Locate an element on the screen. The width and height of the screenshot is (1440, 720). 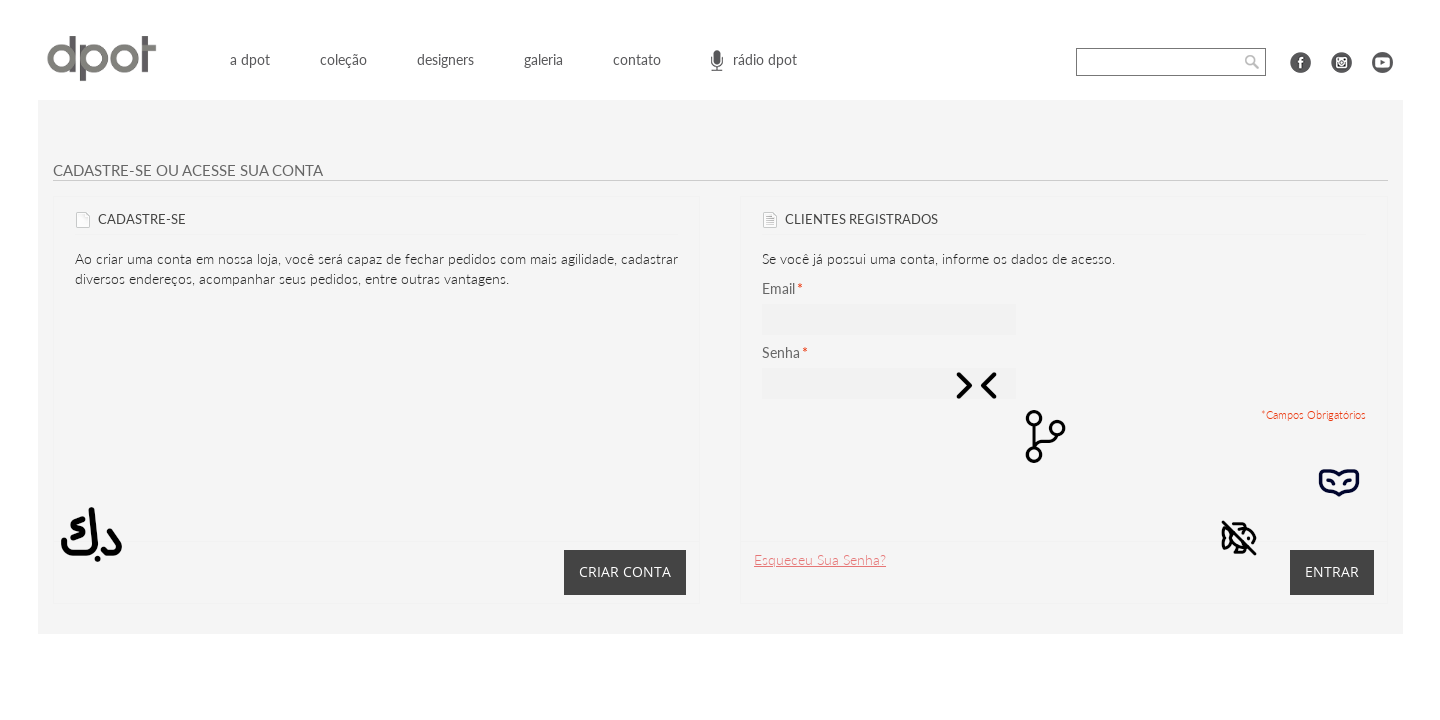
access source control or version history is located at coordinates (1045, 436).